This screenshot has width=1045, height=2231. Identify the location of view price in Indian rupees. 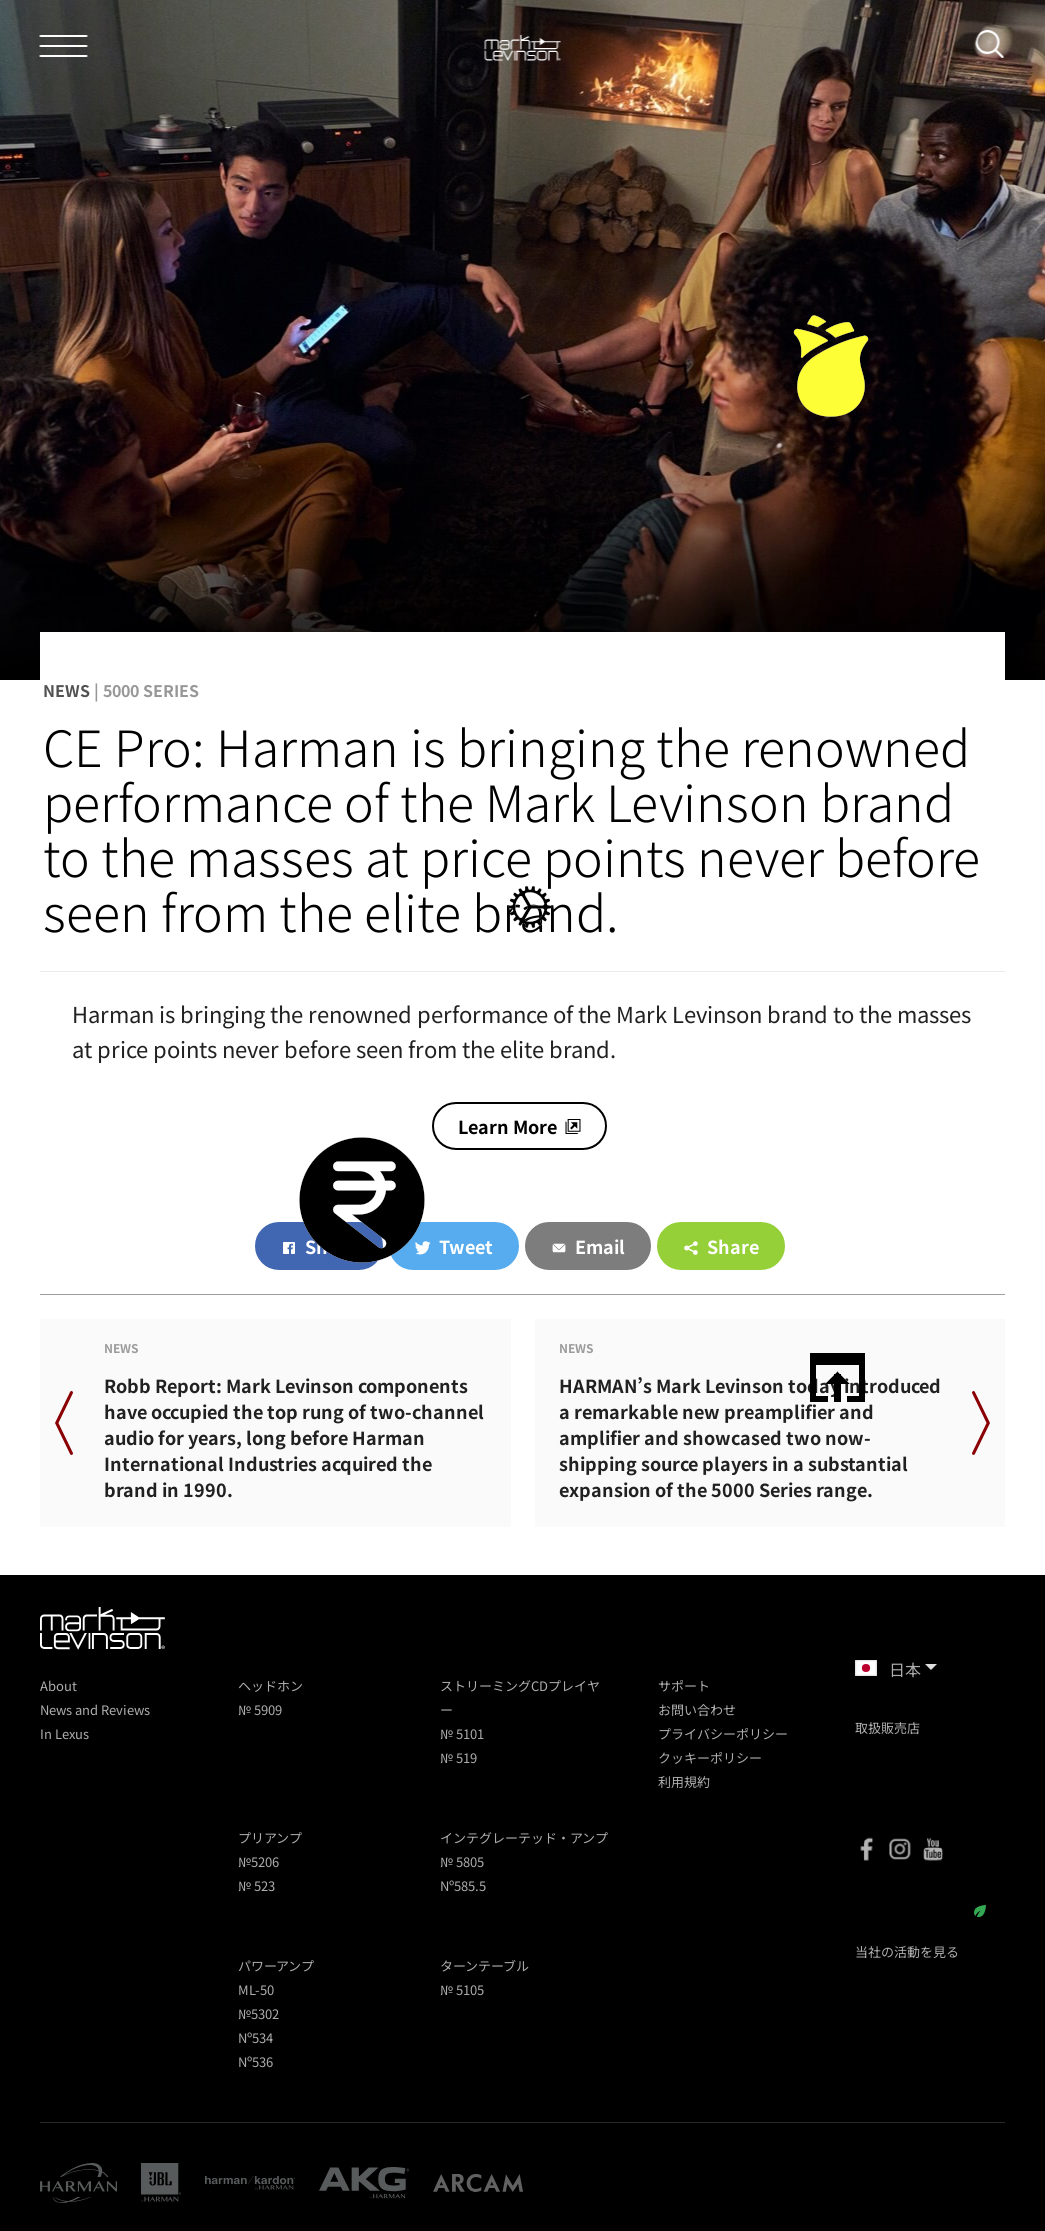
(362, 1200).